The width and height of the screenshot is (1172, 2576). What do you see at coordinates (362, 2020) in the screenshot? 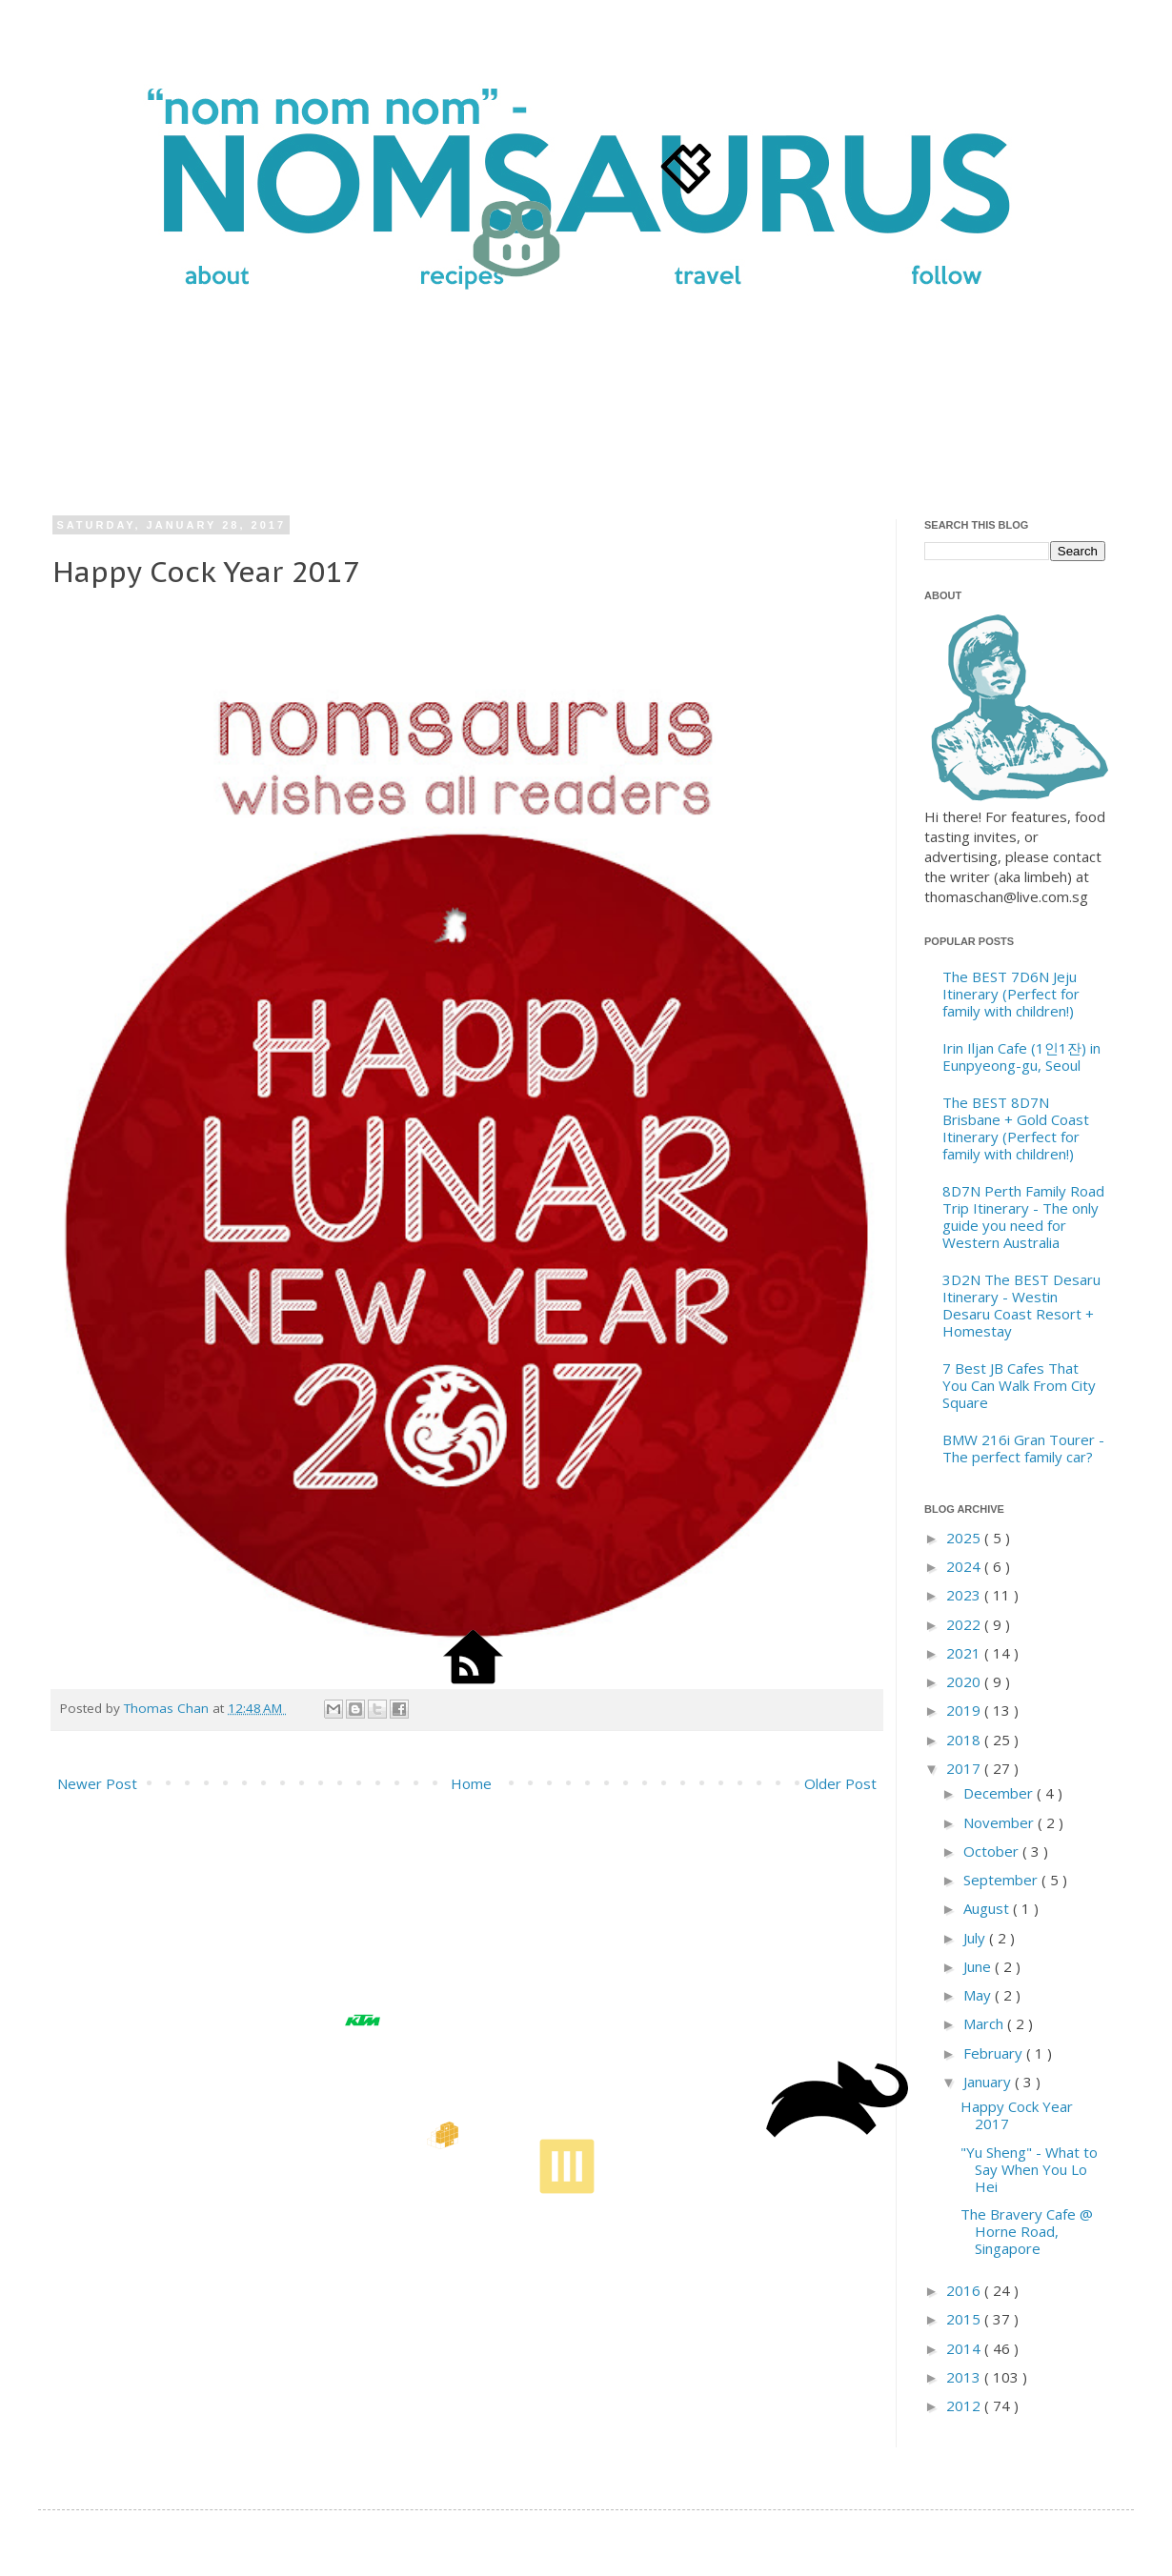
I see `KTM brand logo` at bounding box center [362, 2020].